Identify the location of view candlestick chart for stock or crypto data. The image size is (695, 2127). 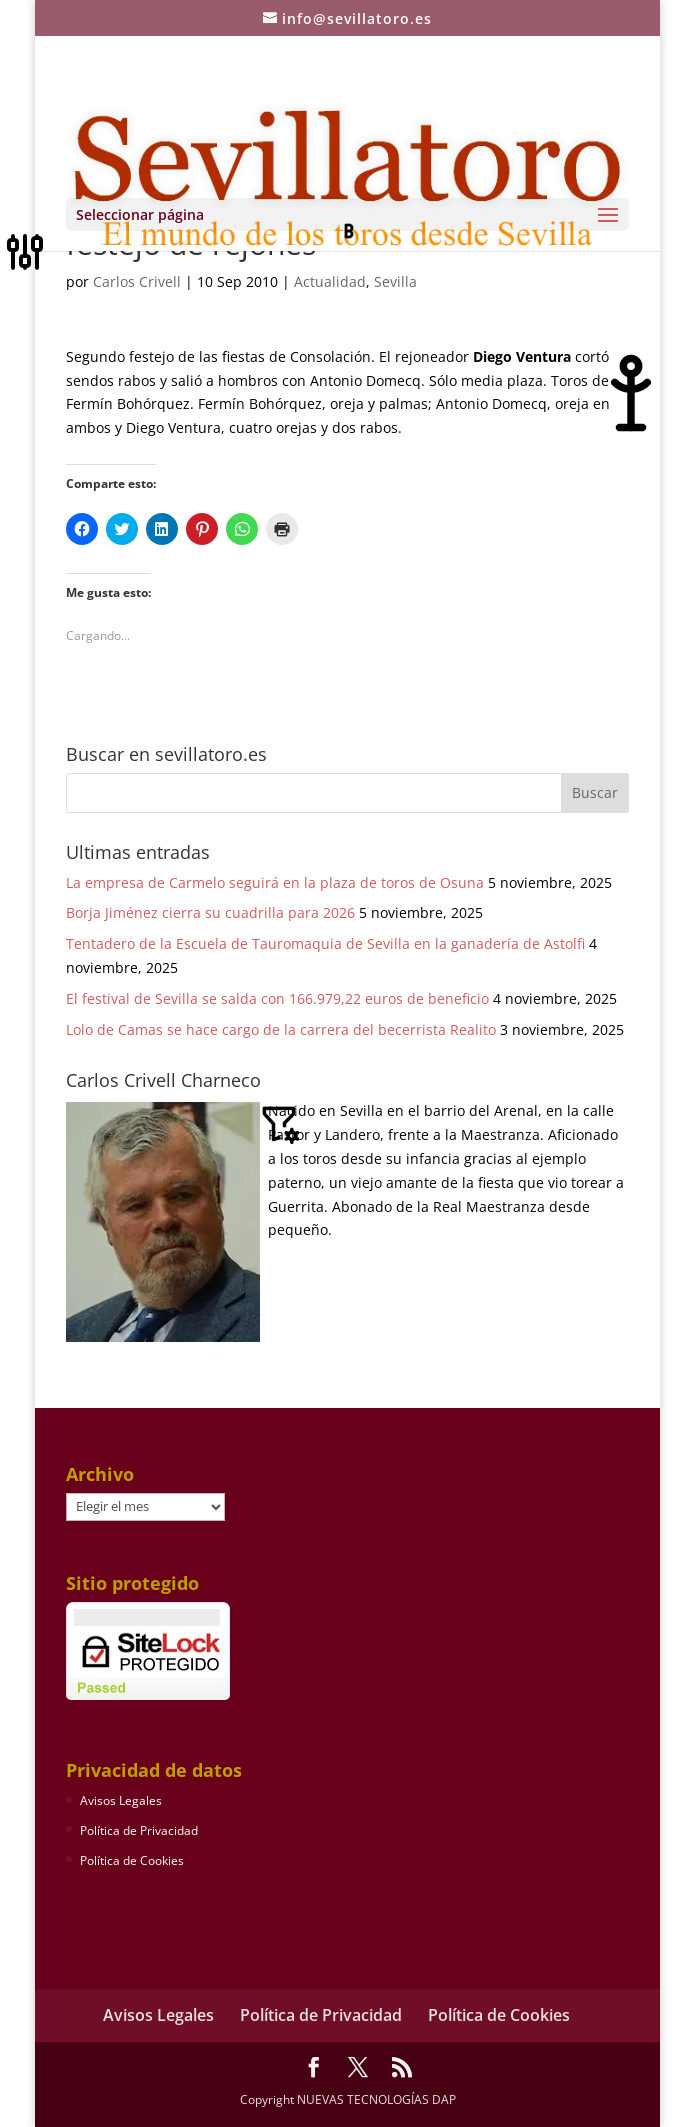
(25, 252).